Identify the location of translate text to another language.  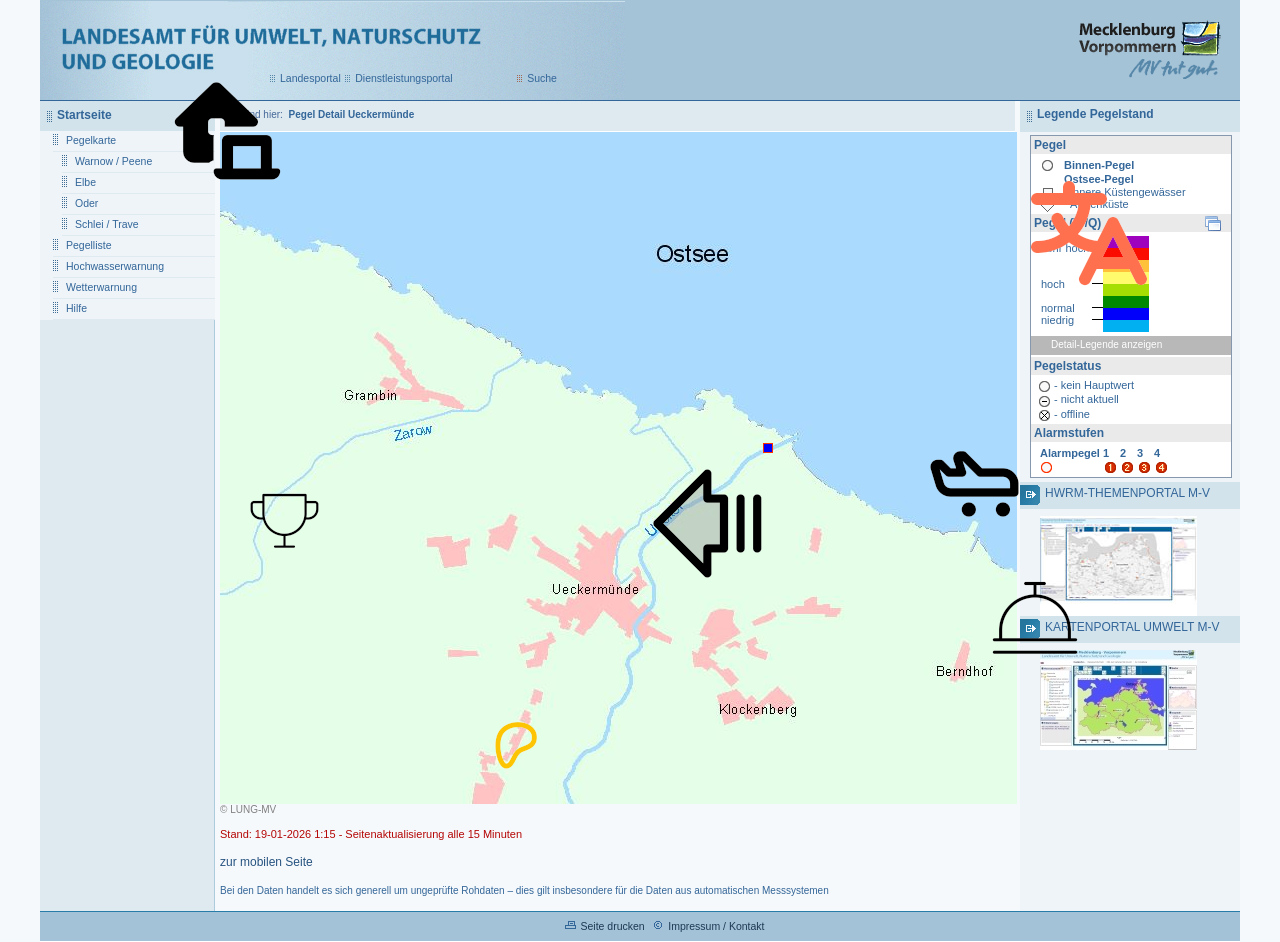
(1085, 235).